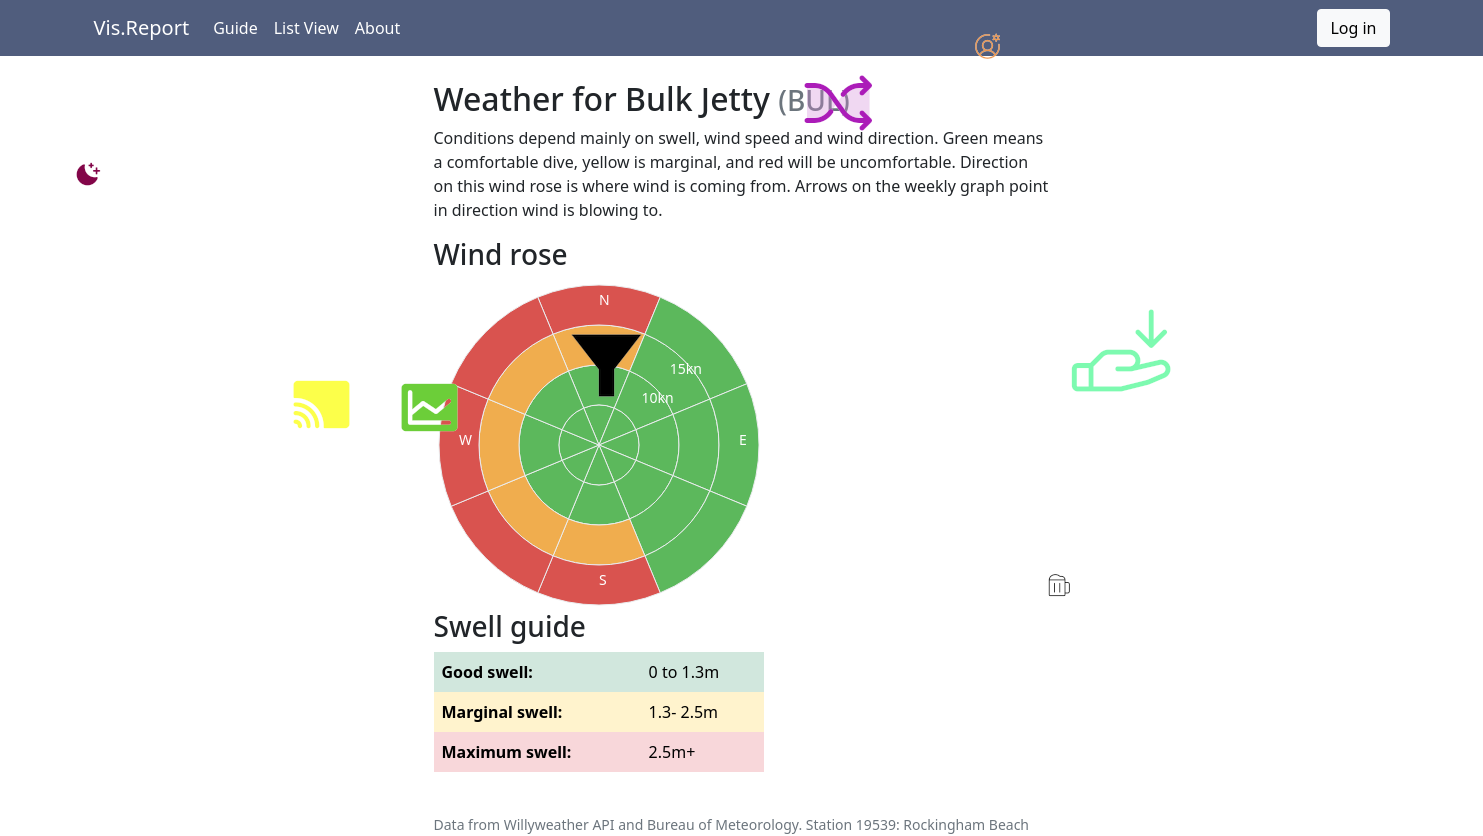 The height and width of the screenshot is (836, 1483). I want to click on toggle dark mode or night theme, so click(87, 174).